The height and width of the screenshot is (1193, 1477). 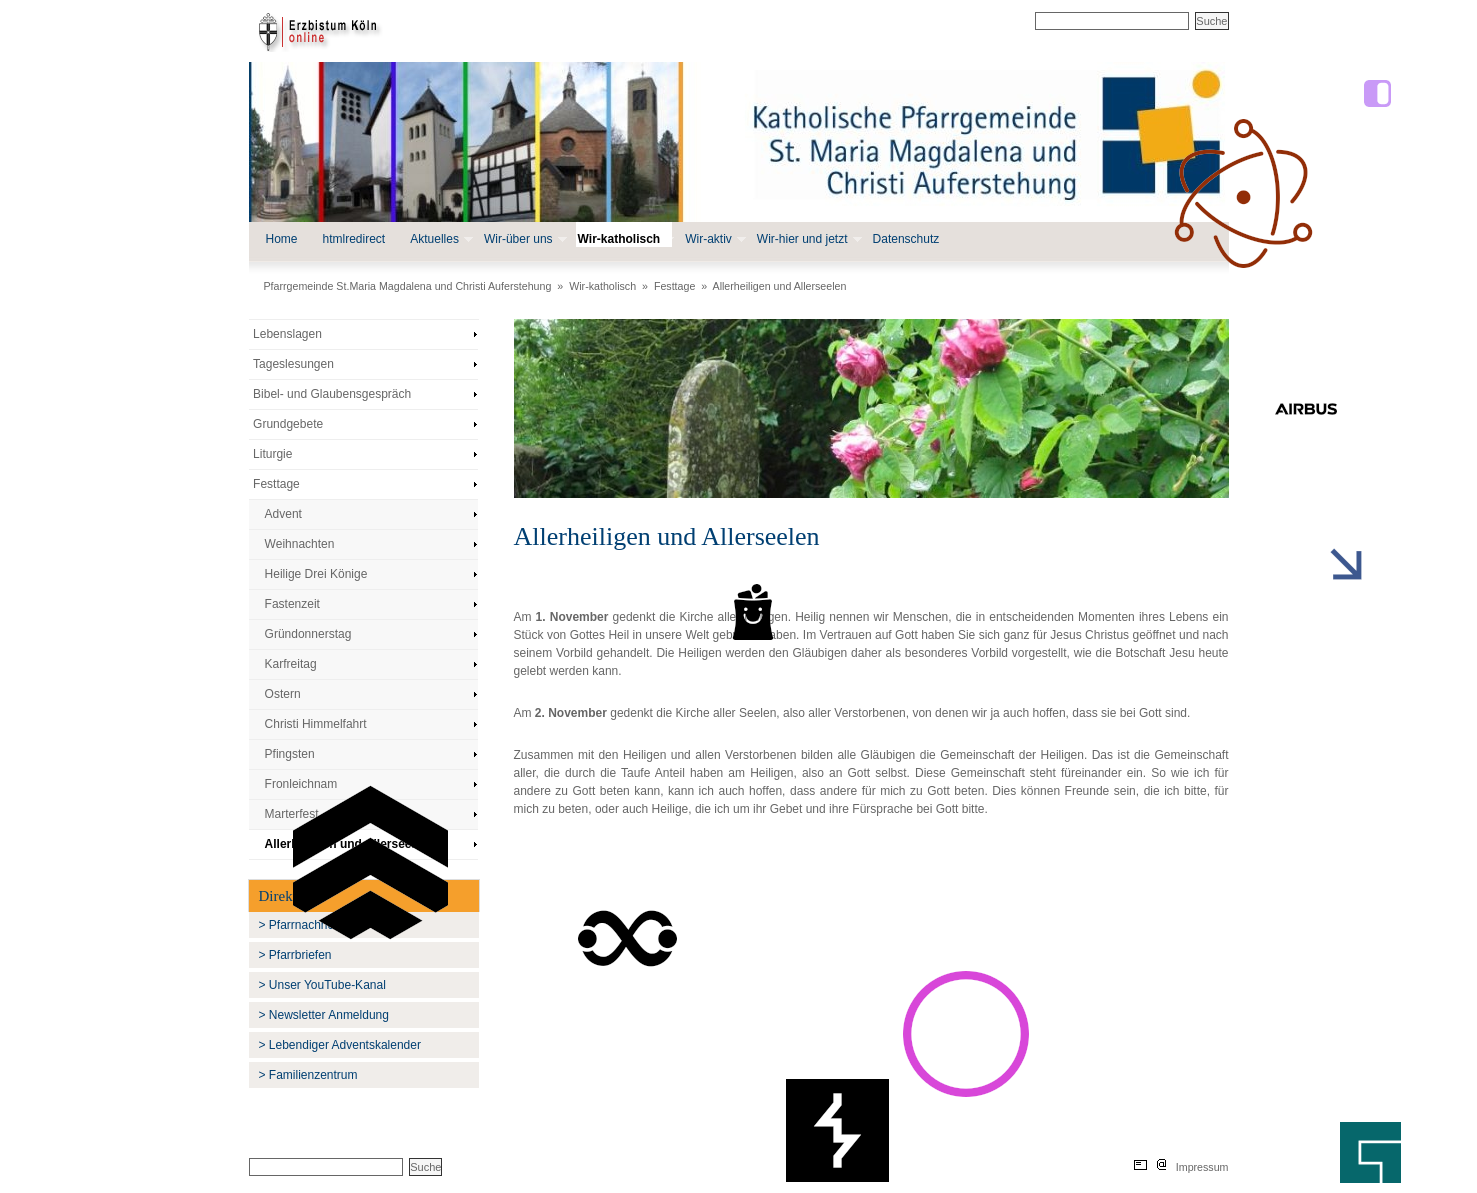 I want to click on open Fig terminal autocomplete app, so click(x=1377, y=93).